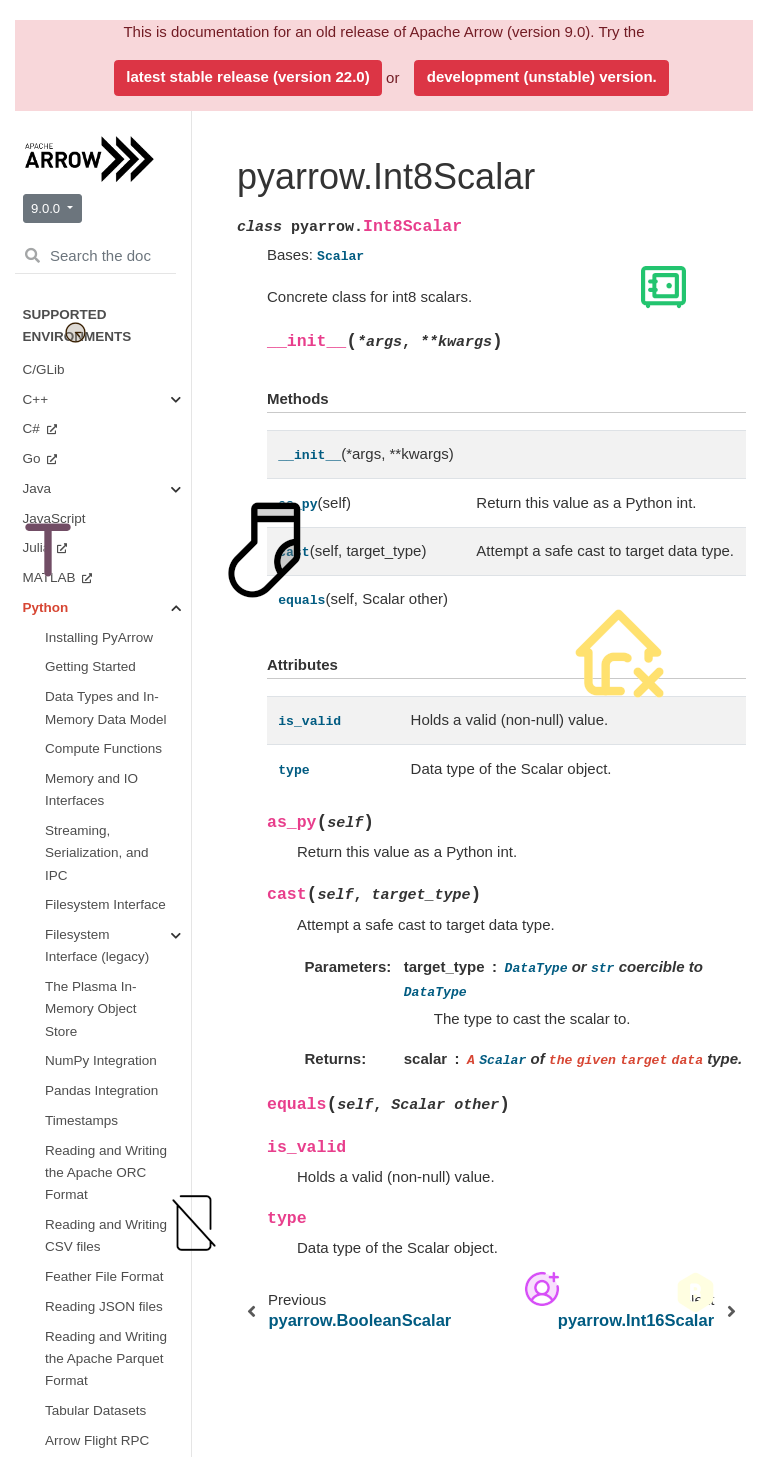 This screenshot has height=1457, width=768. Describe the element at coordinates (75, 332) in the screenshot. I see `indicates afternoon time or schedule` at that location.